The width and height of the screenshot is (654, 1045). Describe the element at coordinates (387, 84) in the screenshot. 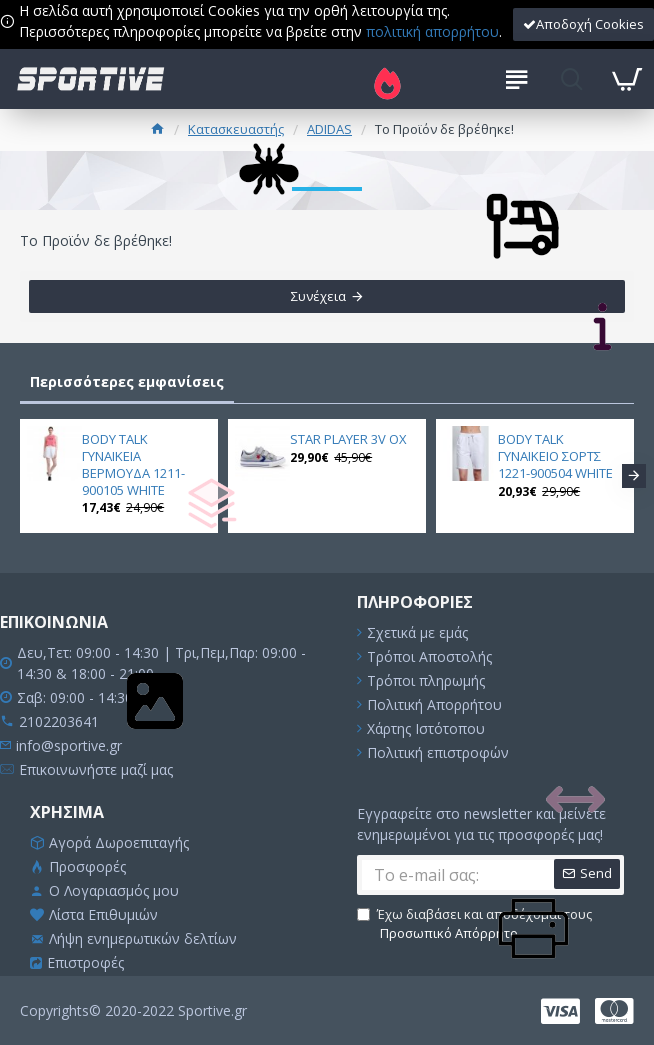

I see `indicates trending or popular content` at that location.